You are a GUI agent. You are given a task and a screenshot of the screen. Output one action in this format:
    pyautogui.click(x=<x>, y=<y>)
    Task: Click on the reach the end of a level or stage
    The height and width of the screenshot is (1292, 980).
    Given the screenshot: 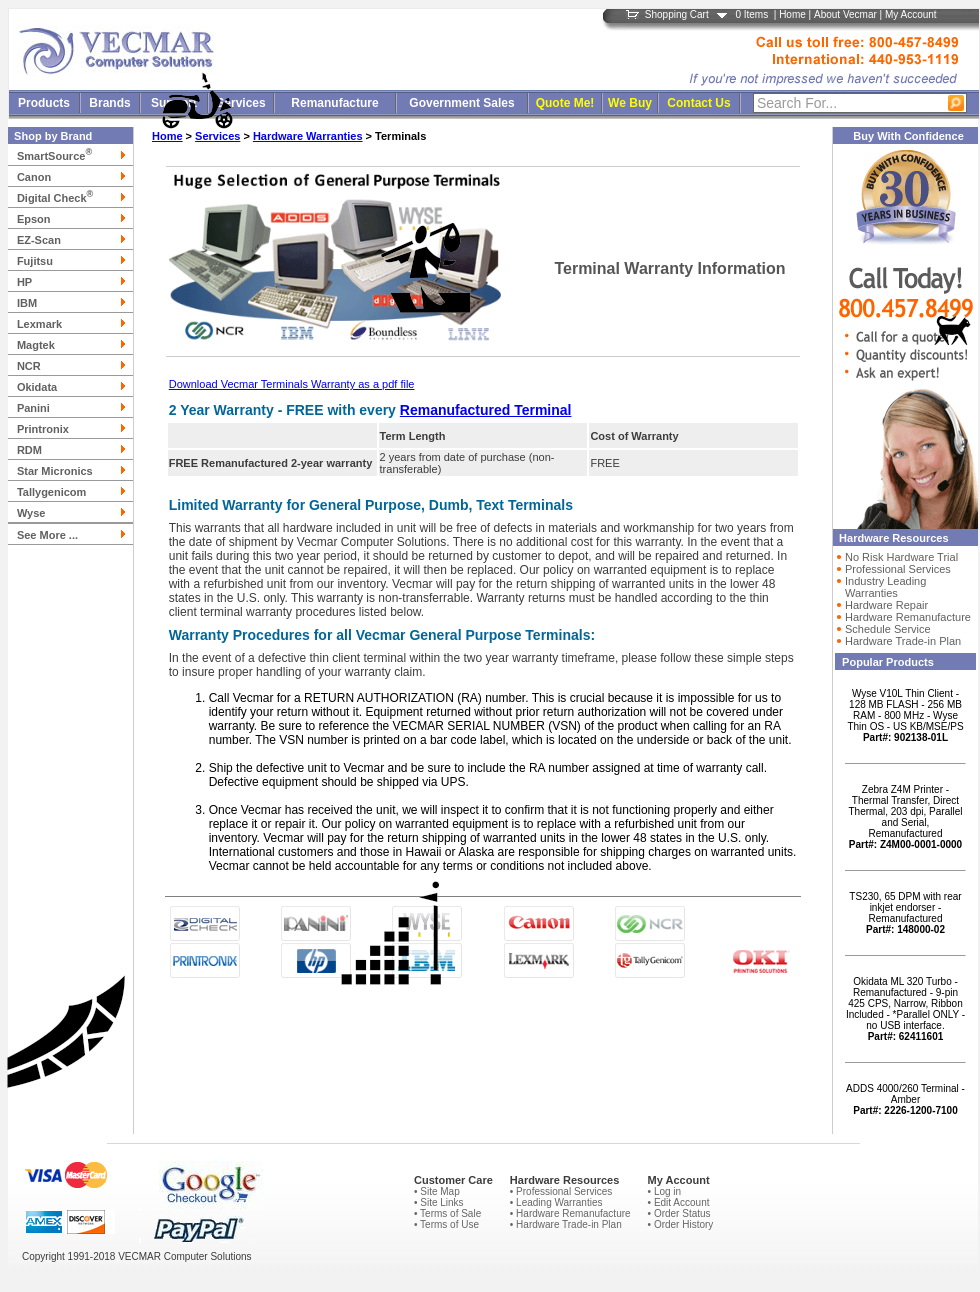 What is the action you would take?
    pyautogui.click(x=393, y=933)
    